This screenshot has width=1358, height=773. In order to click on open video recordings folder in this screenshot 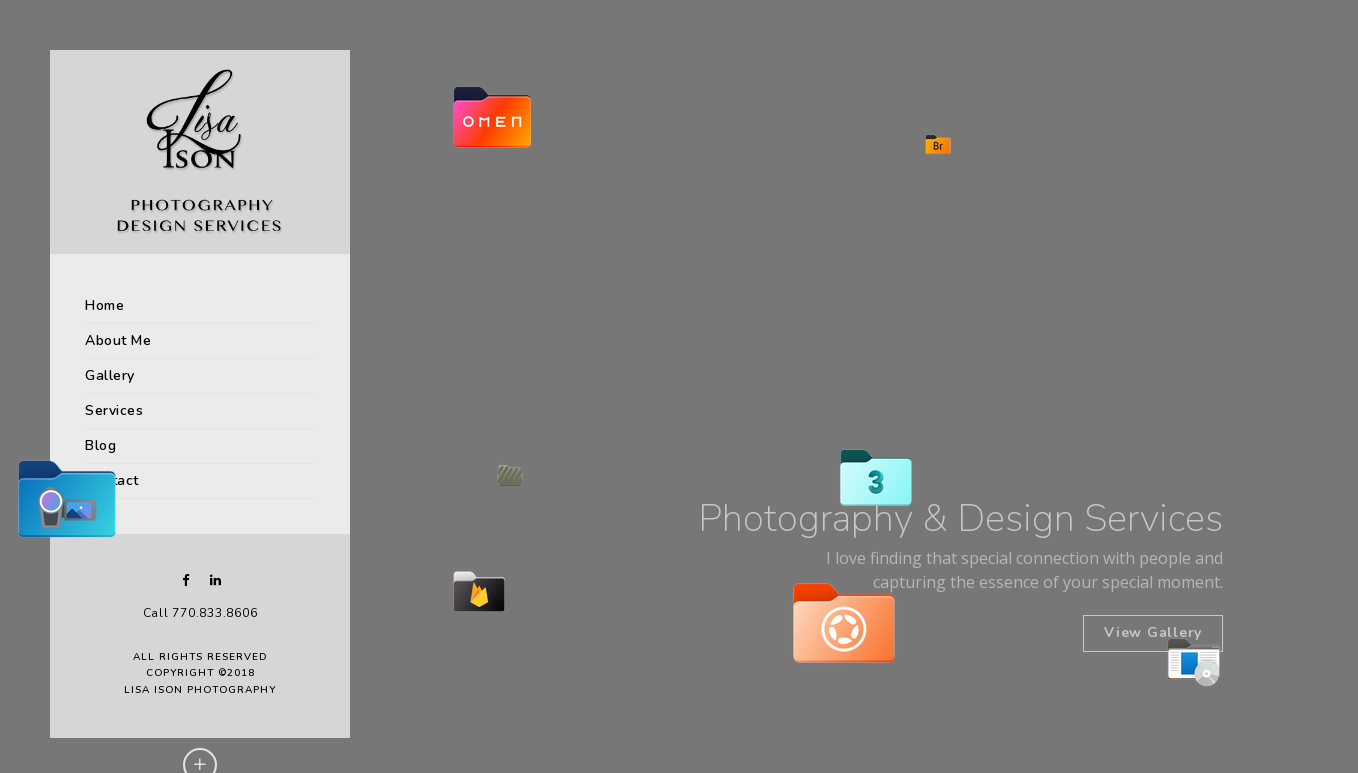, I will do `click(66, 501)`.